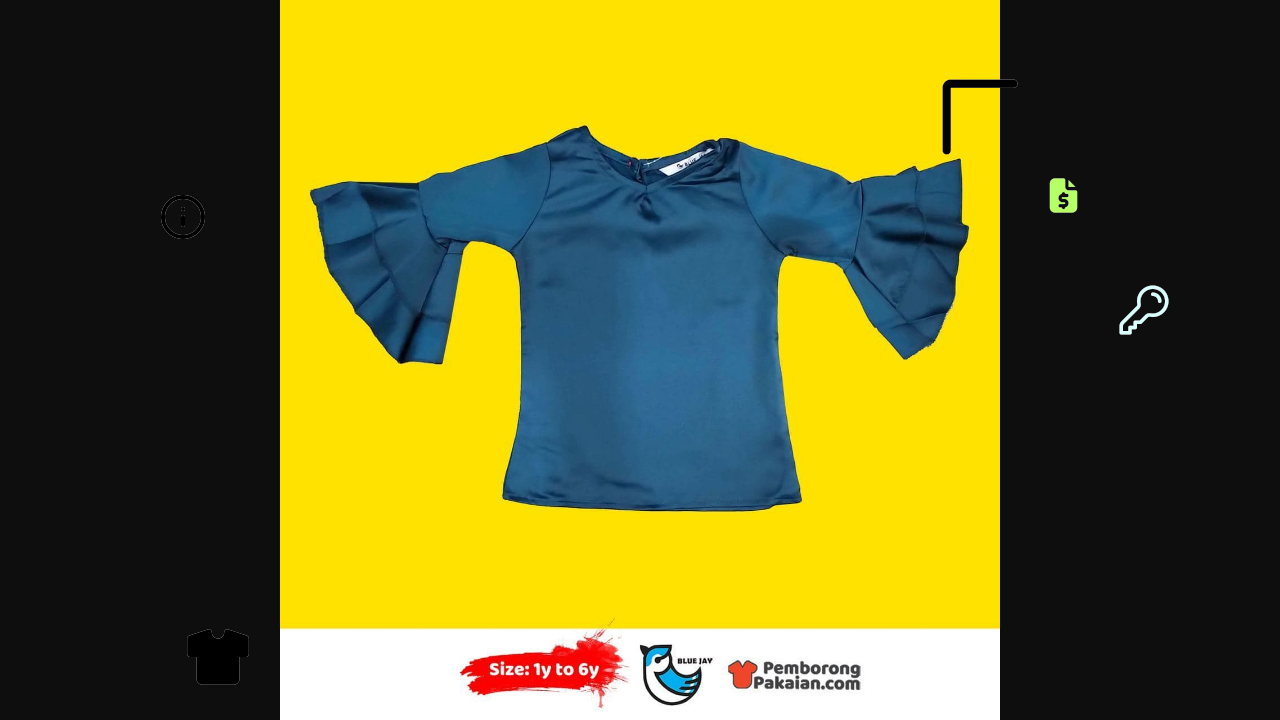 The height and width of the screenshot is (720, 1280). Describe the element at coordinates (1144, 310) in the screenshot. I see `access security or authentication settings` at that location.